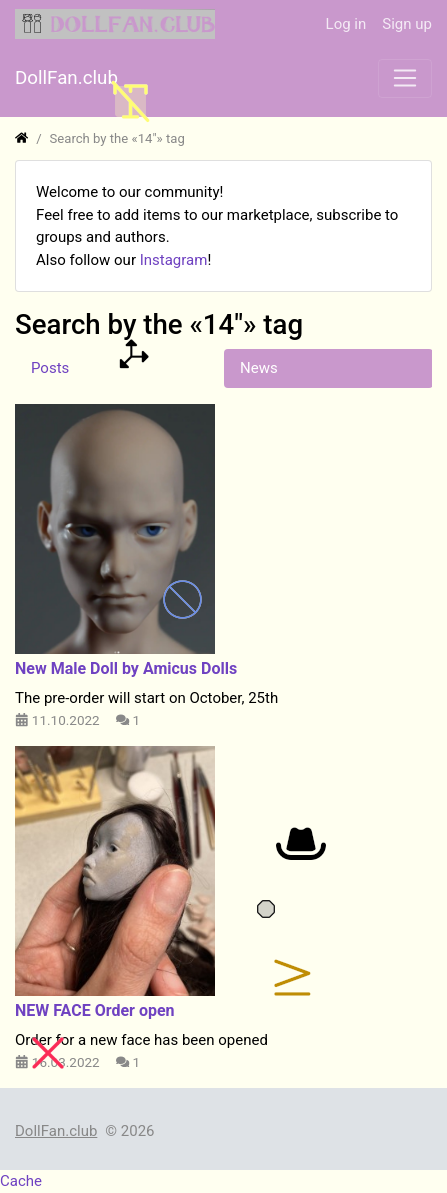 Image resolution: width=447 pixels, height=1193 pixels. Describe the element at coordinates (48, 1053) in the screenshot. I see `close the current window or dialog` at that location.